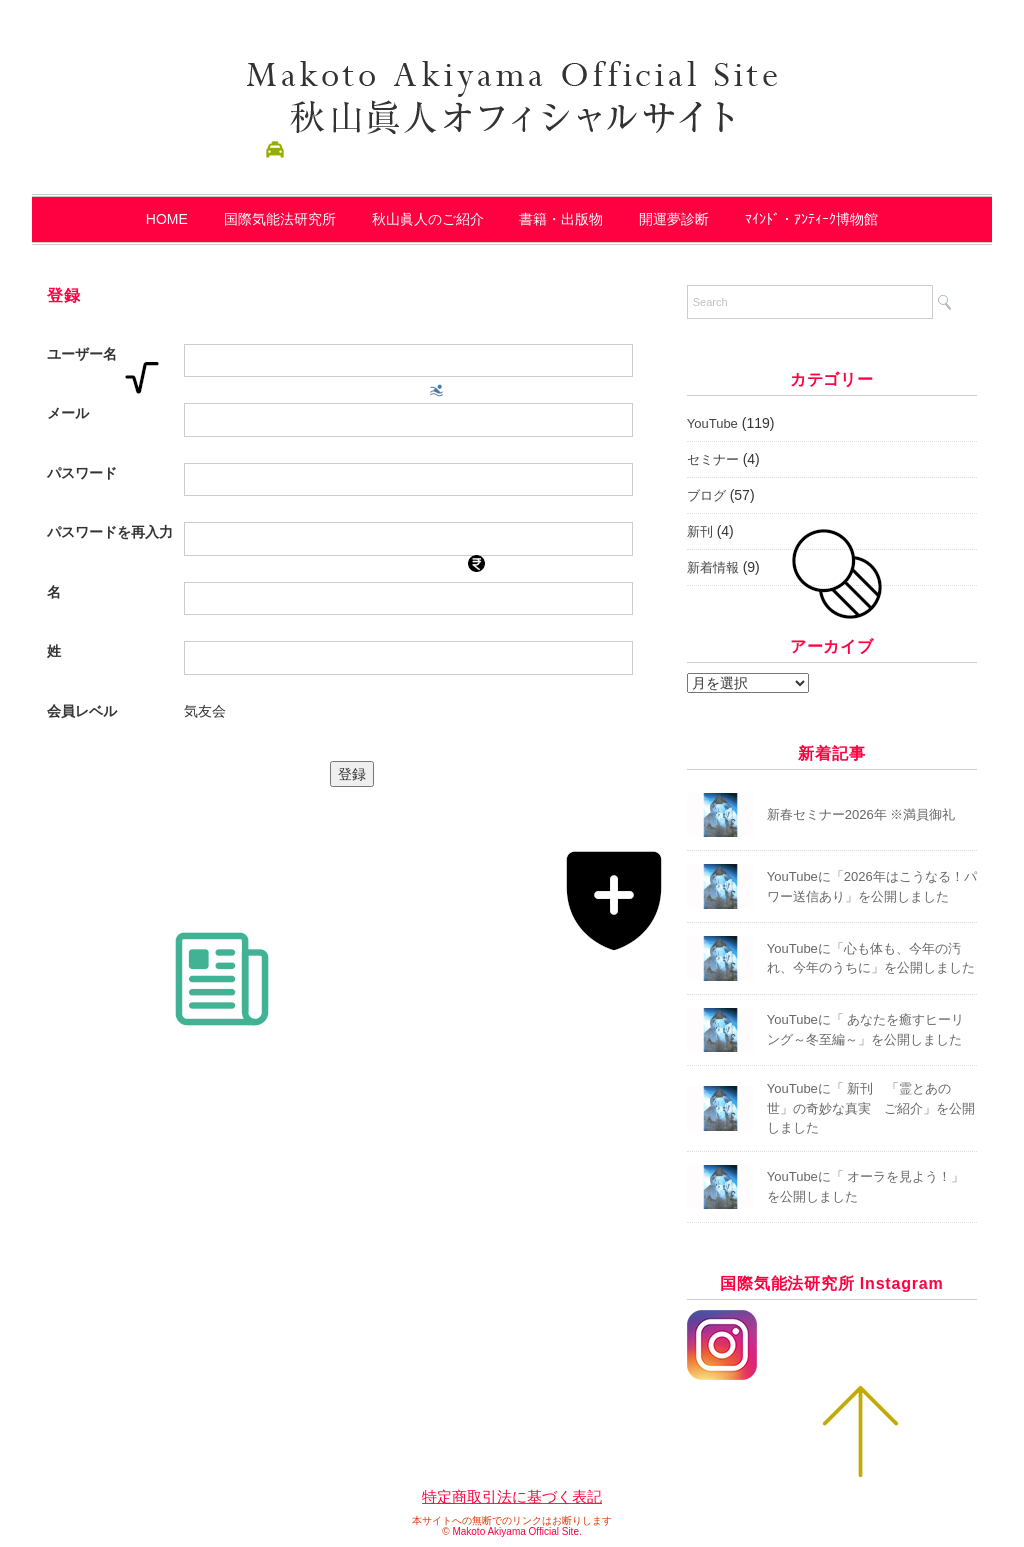  Describe the element at coordinates (222, 979) in the screenshot. I see `view news or articles` at that location.